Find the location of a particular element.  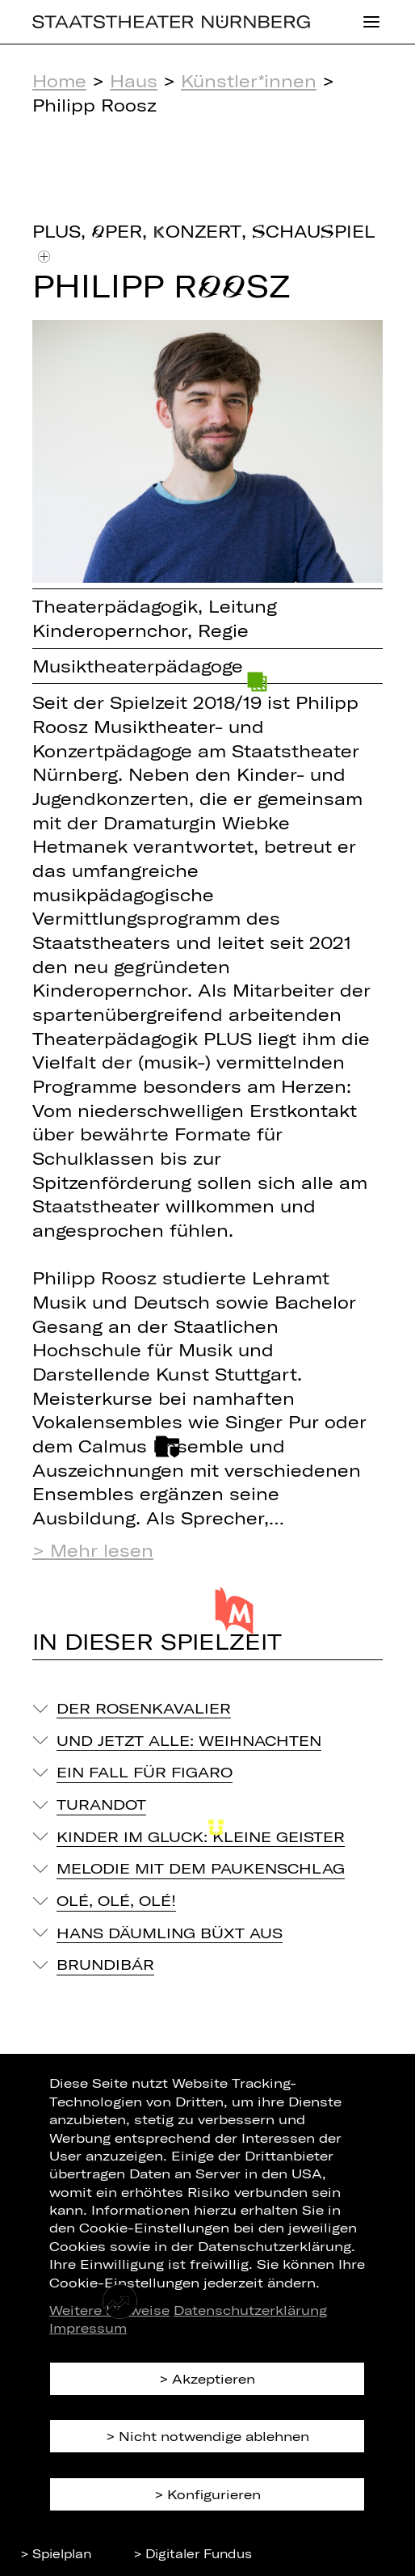

access protected or secure files is located at coordinates (167, 1446).